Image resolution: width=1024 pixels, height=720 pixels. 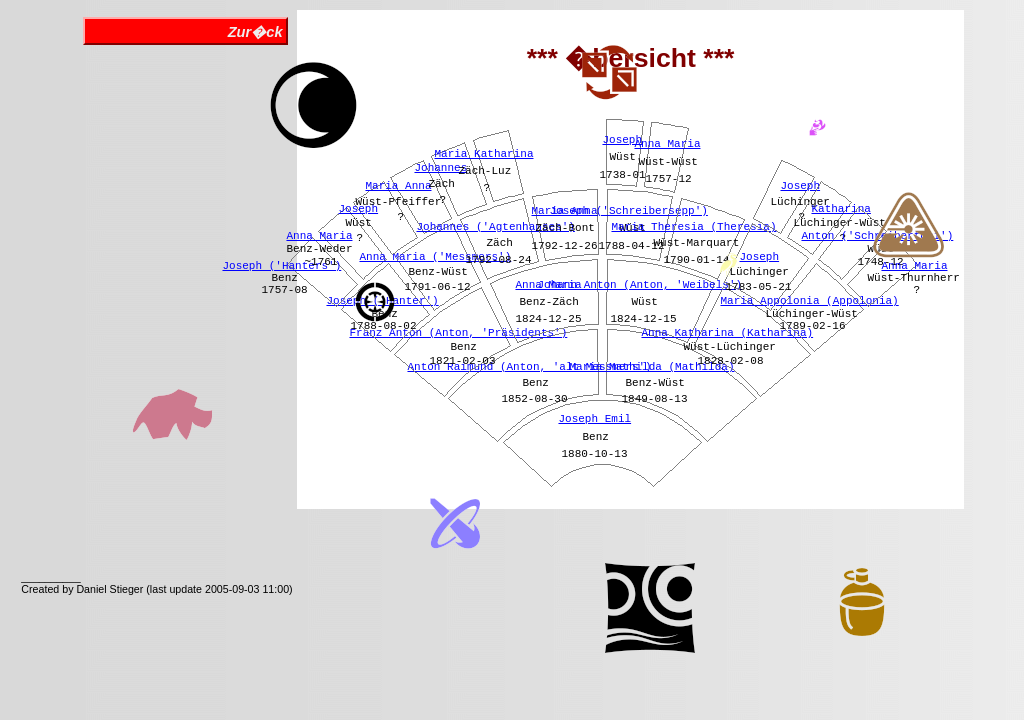 What do you see at coordinates (609, 72) in the screenshot?
I see `initiate a trade or exchange between players` at bounding box center [609, 72].